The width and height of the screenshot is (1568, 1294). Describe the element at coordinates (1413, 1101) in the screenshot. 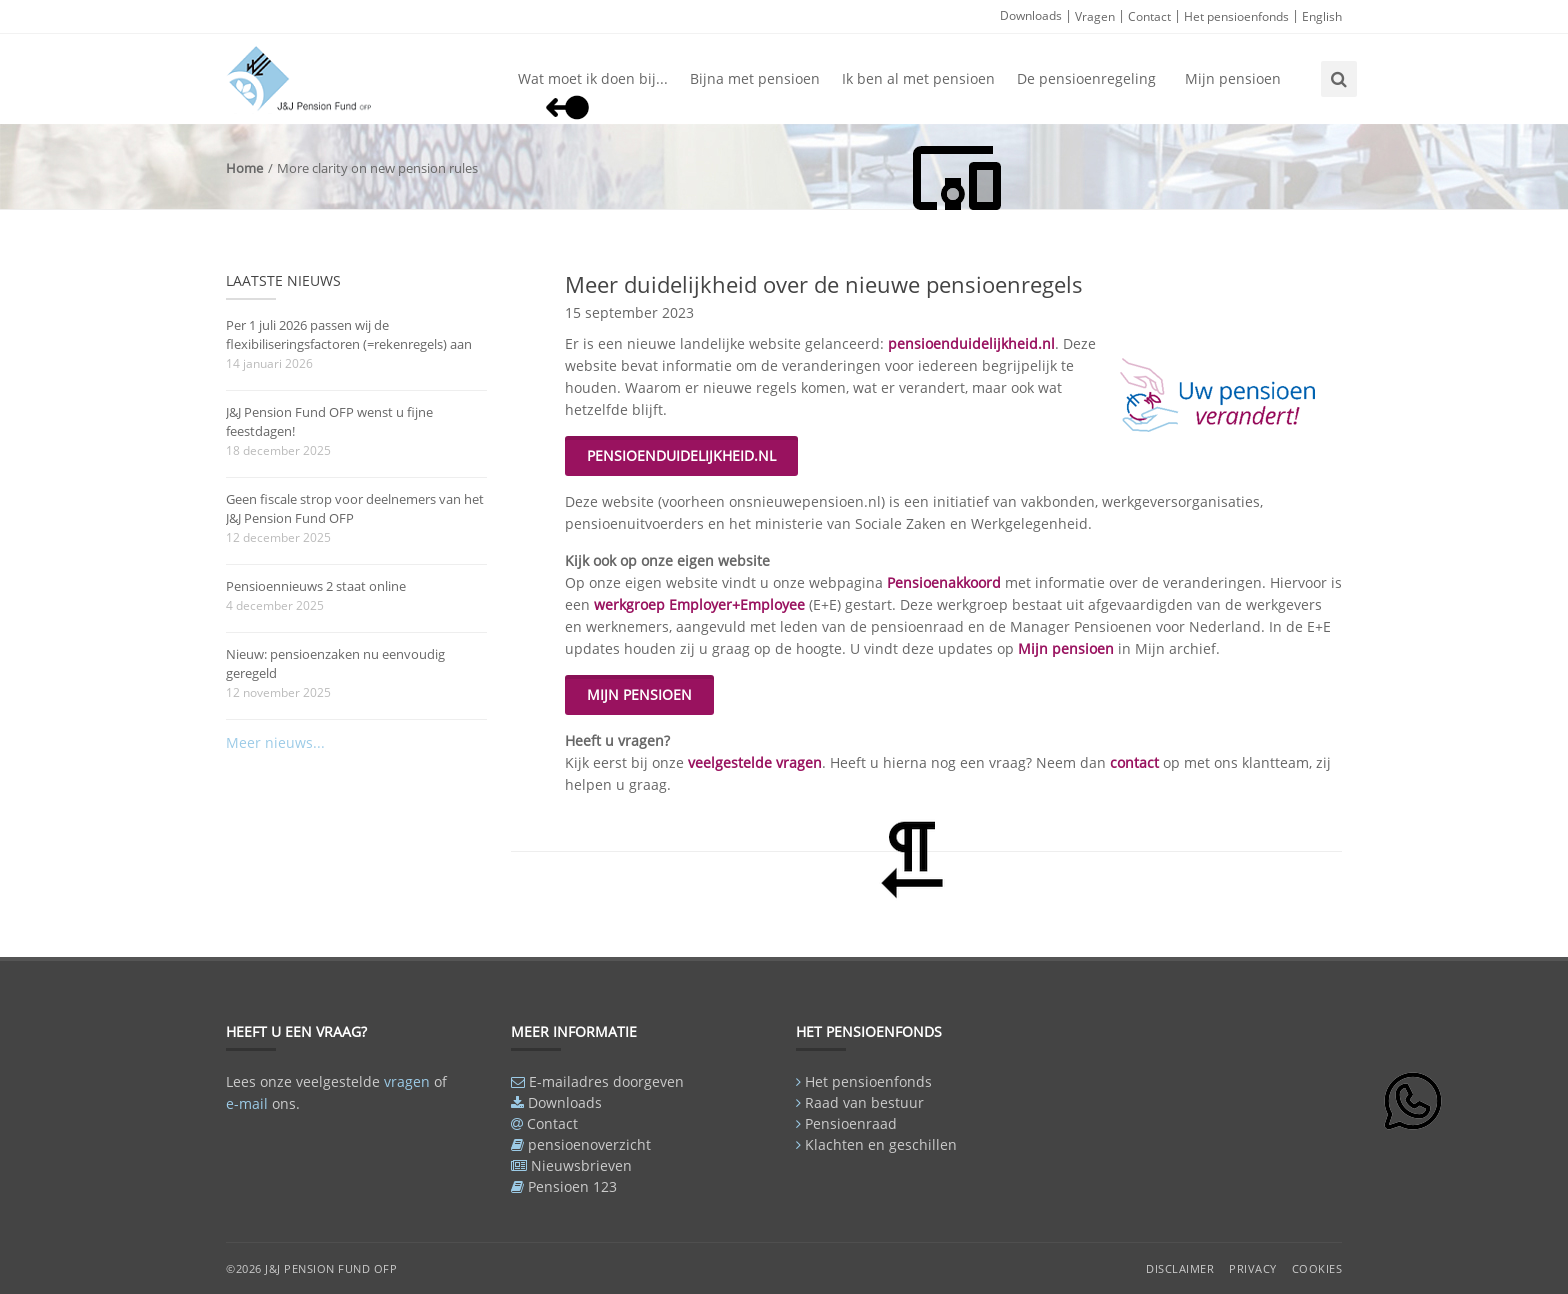

I see `open whatsapp messaging app` at that location.